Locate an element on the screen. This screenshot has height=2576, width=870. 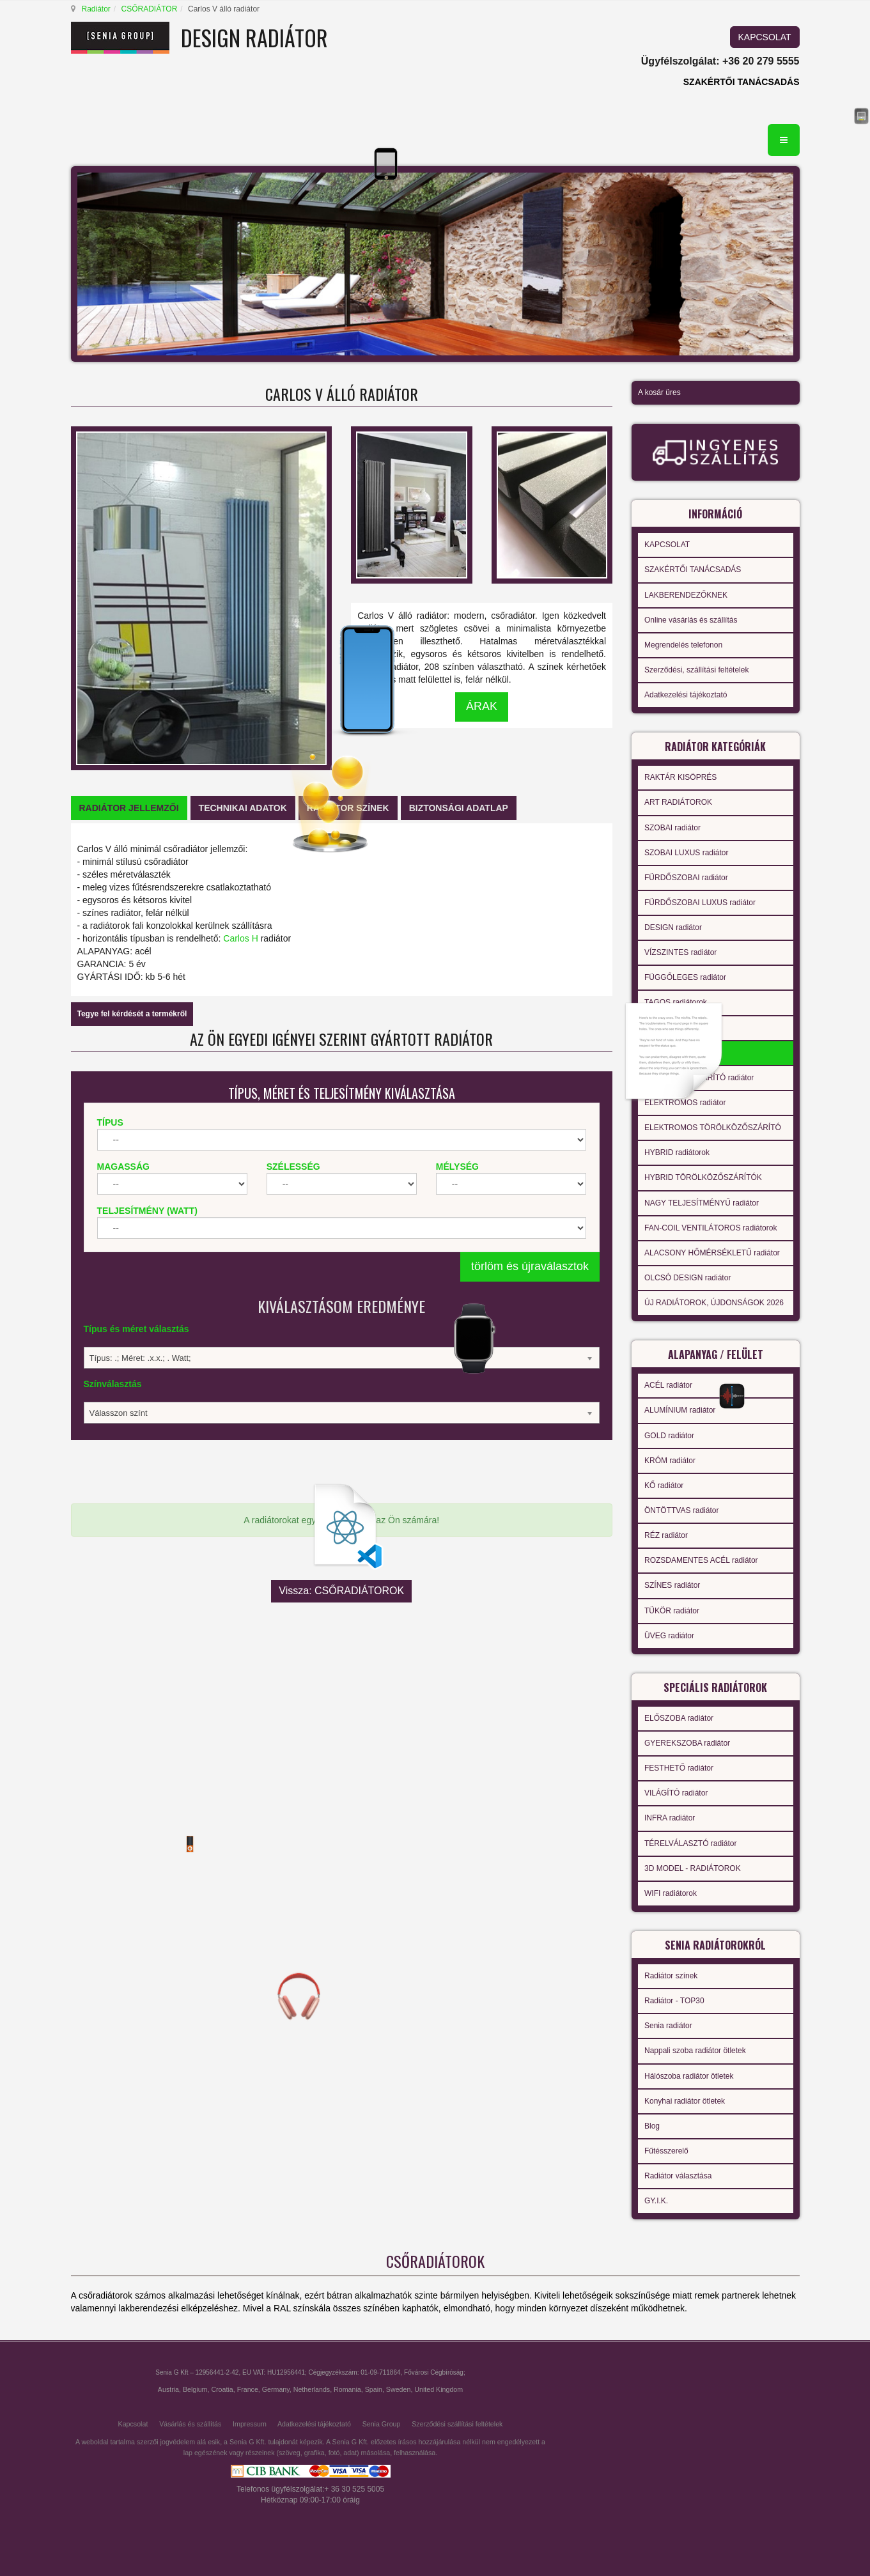
open a React JavaScript file is located at coordinates (345, 1526).